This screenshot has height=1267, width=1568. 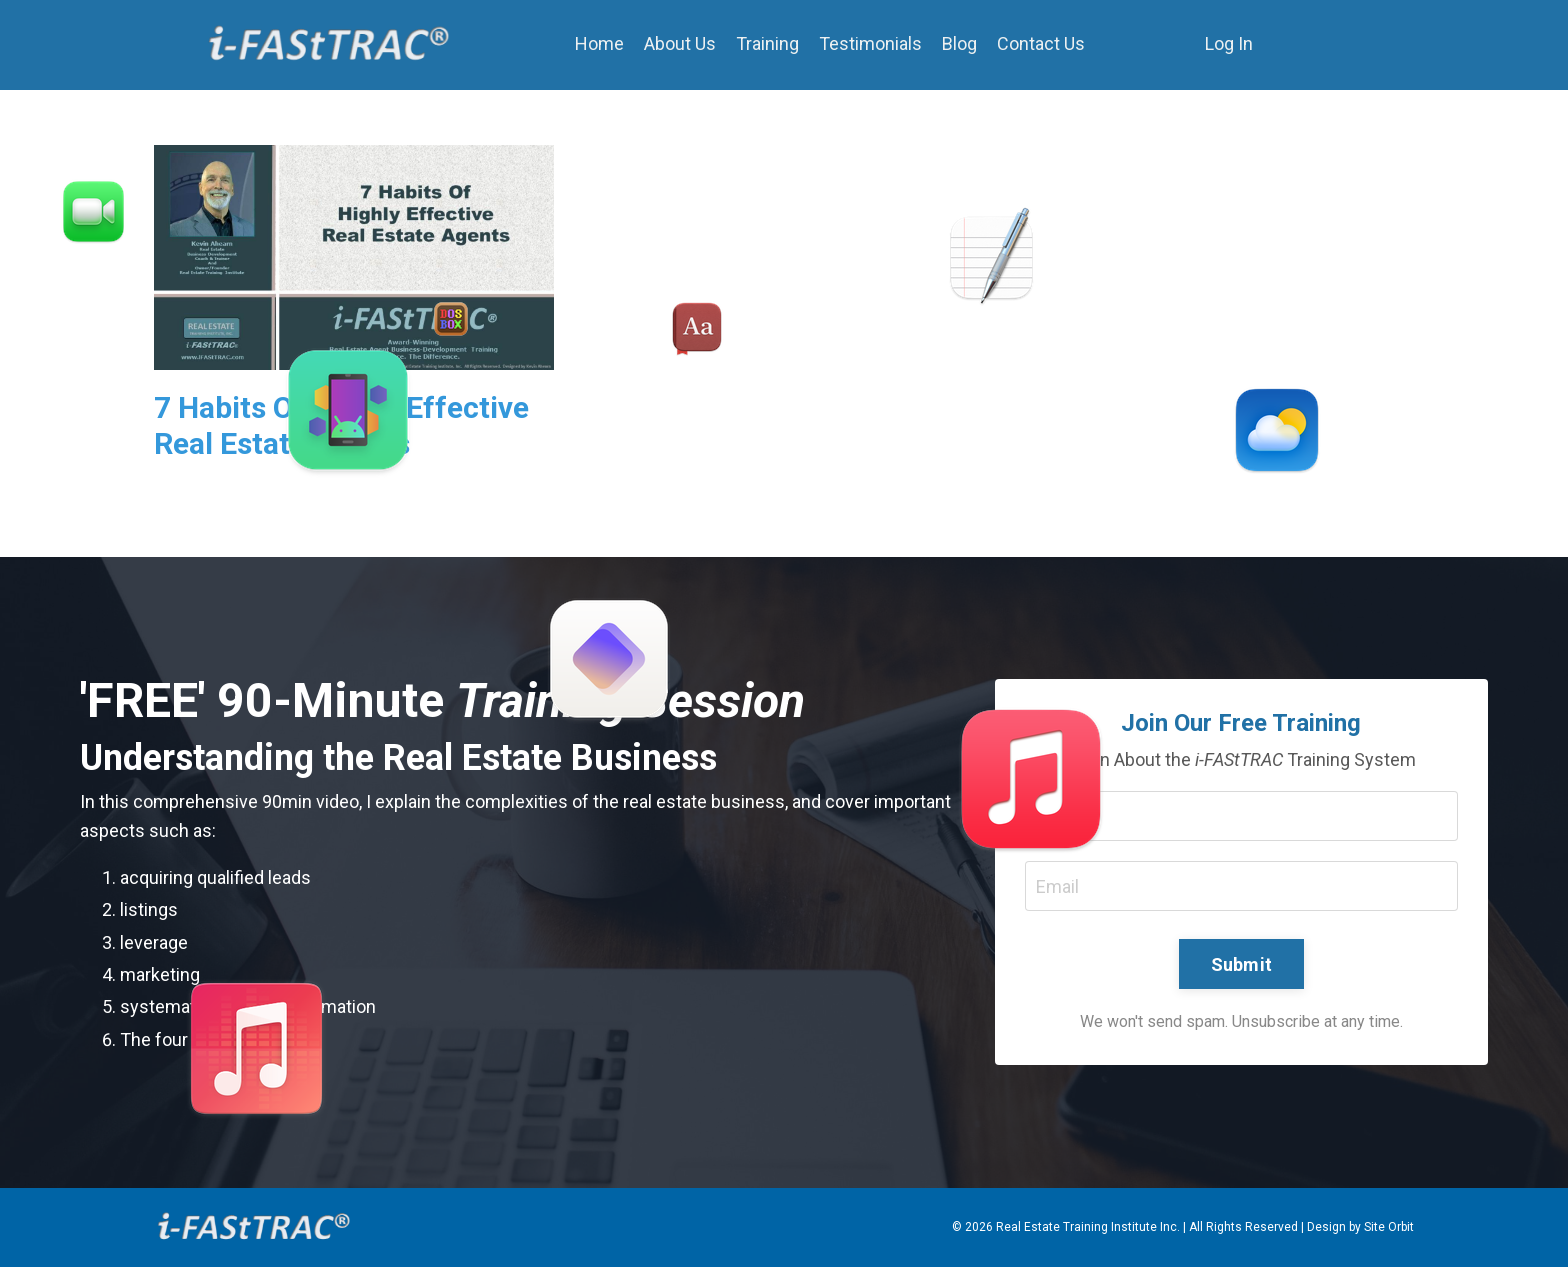 I want to click on open proton pass password manager, so click(x=609, y=659).